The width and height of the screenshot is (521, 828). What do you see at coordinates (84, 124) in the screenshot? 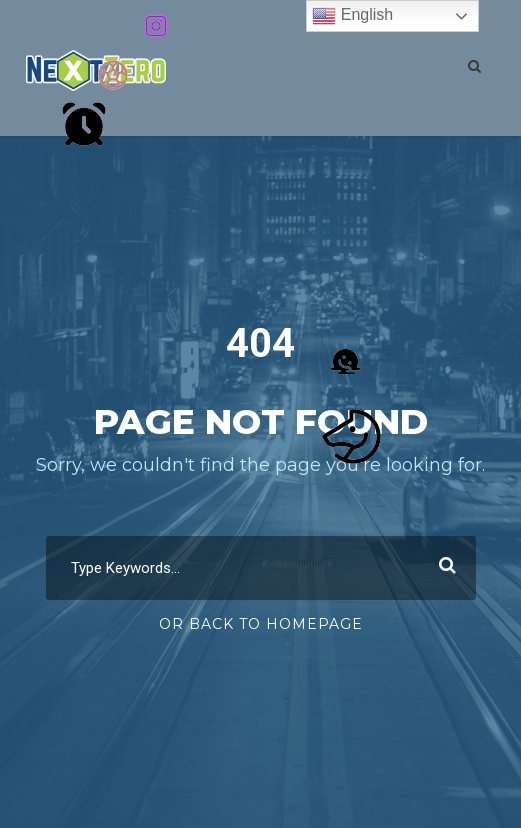
I see `set an alarm or timer` at bounding box center [84, 124].